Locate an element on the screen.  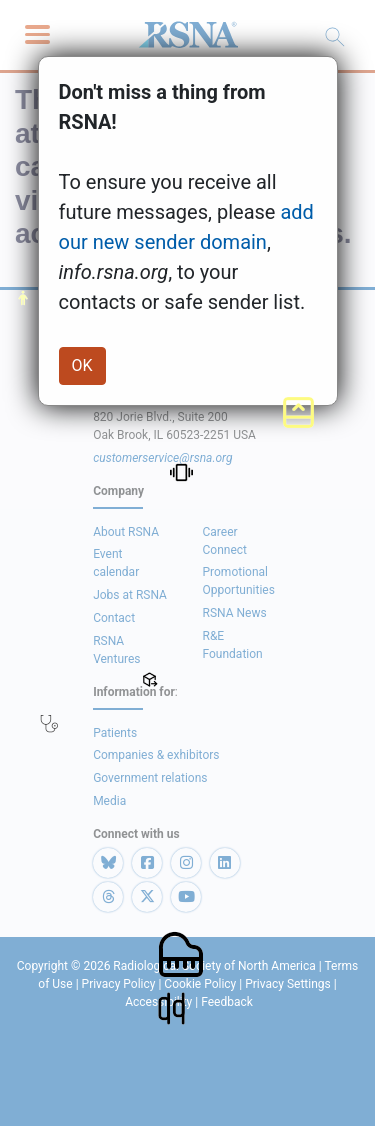
enable vibration mode for notifications is located at coordinates (181, 472).